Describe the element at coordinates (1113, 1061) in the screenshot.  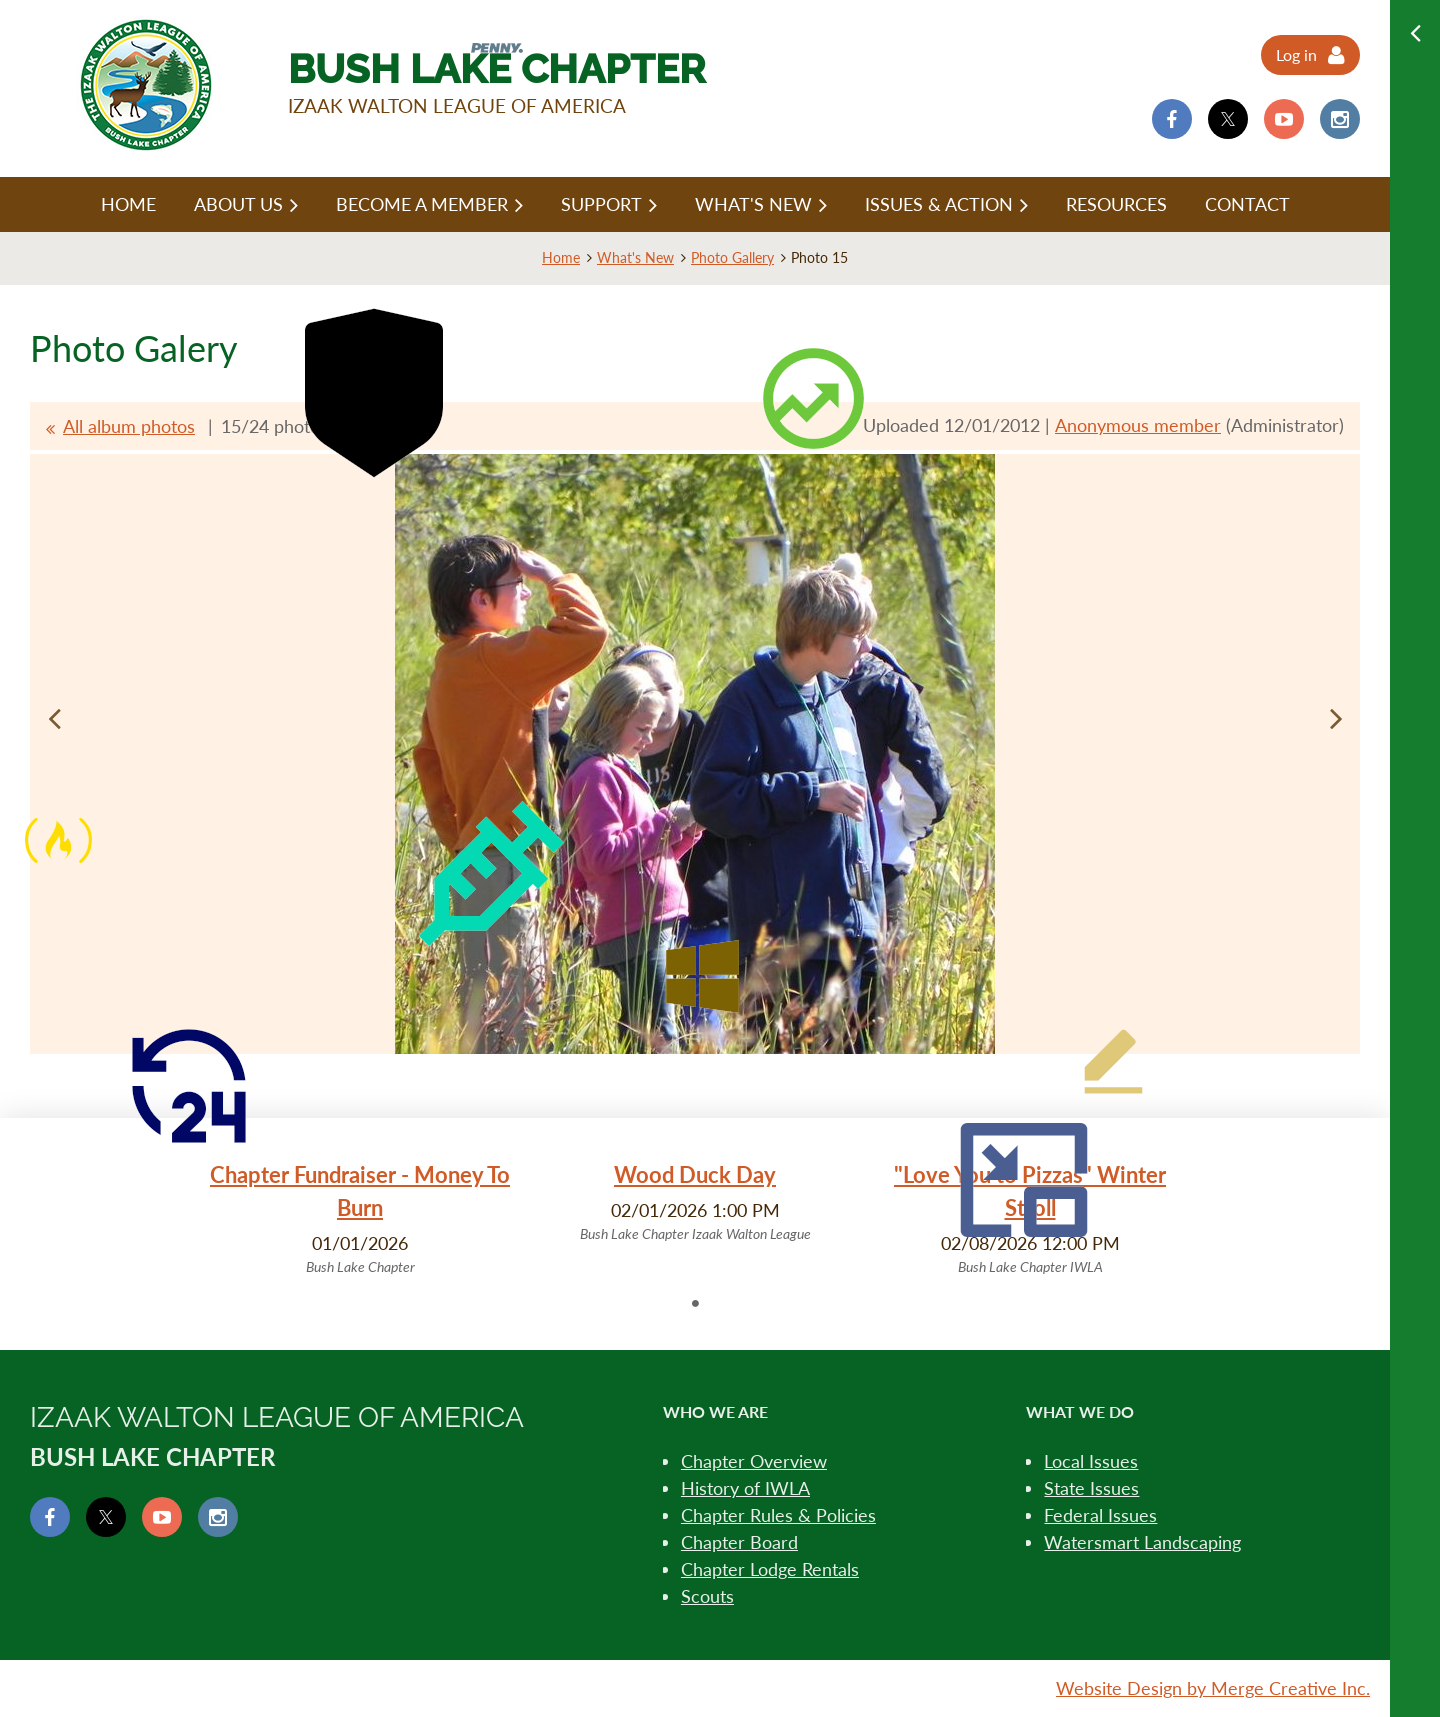
I see `edit content or settings` at that location.